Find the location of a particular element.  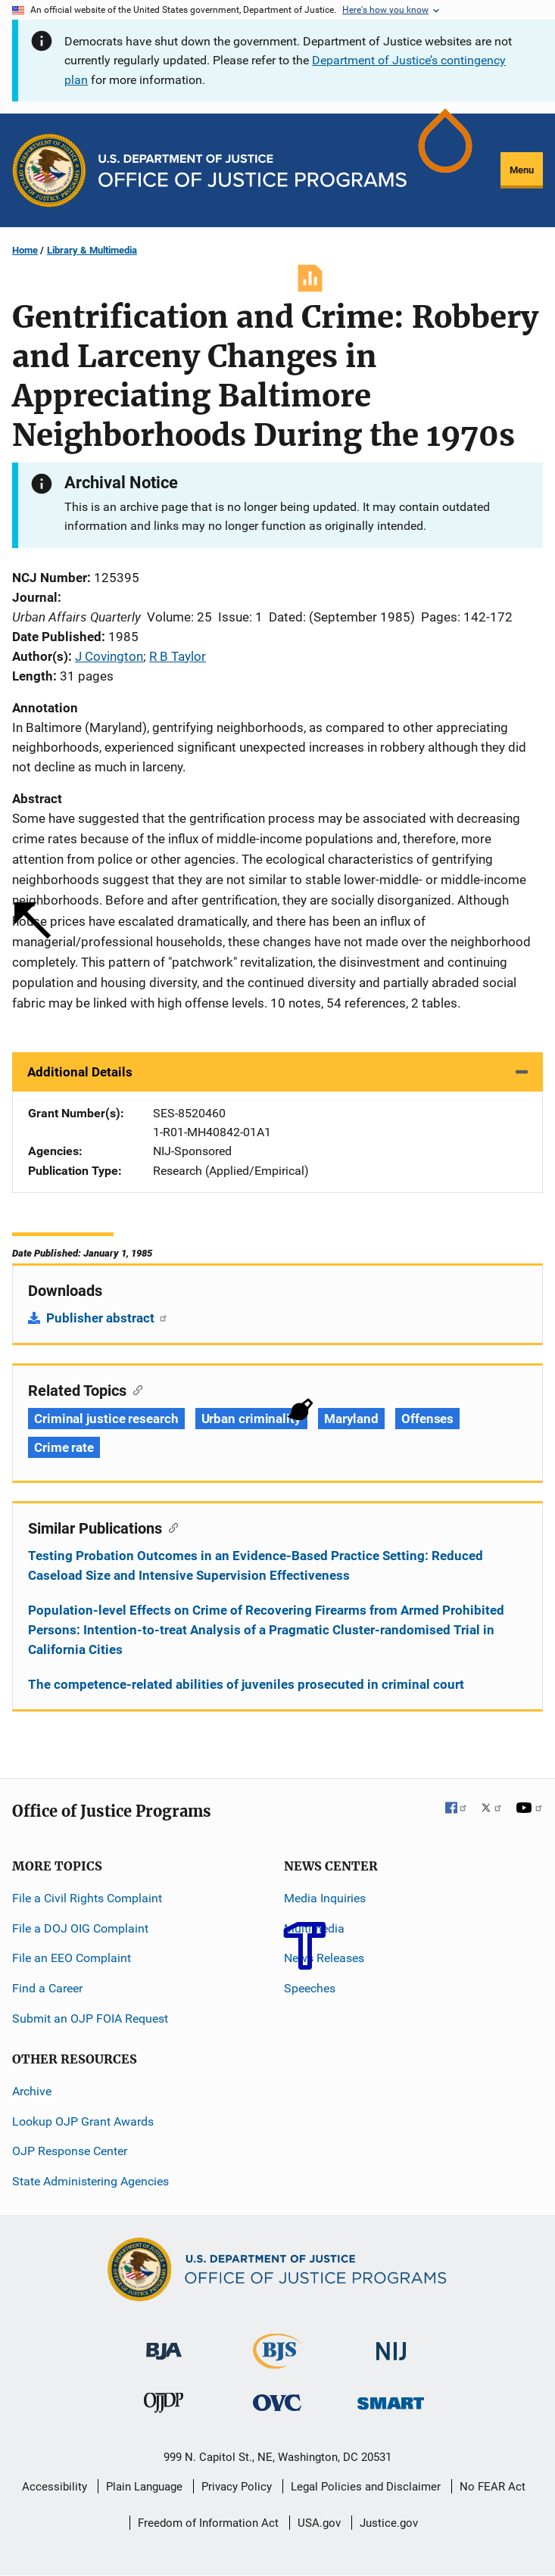

access brush or painting tools is located at coordinates (300, 1409).